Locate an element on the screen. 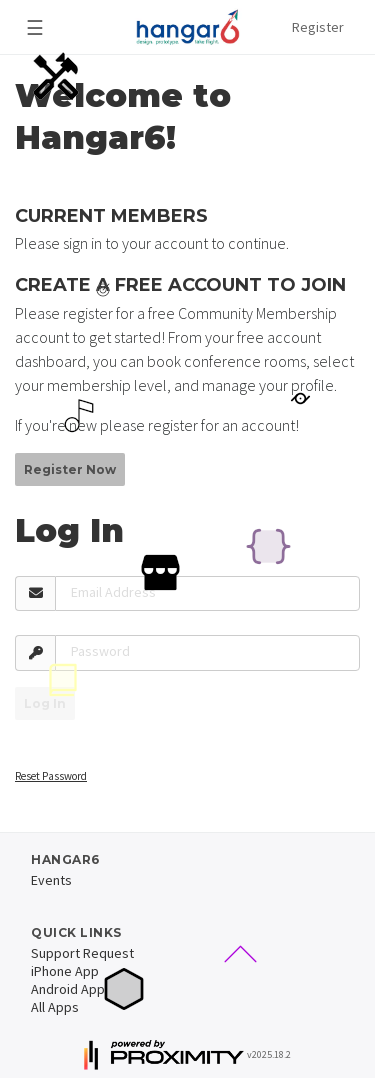 The height and width of the screenshot is (1078, 375). set a goal or target is located at coordinates (103, 290).